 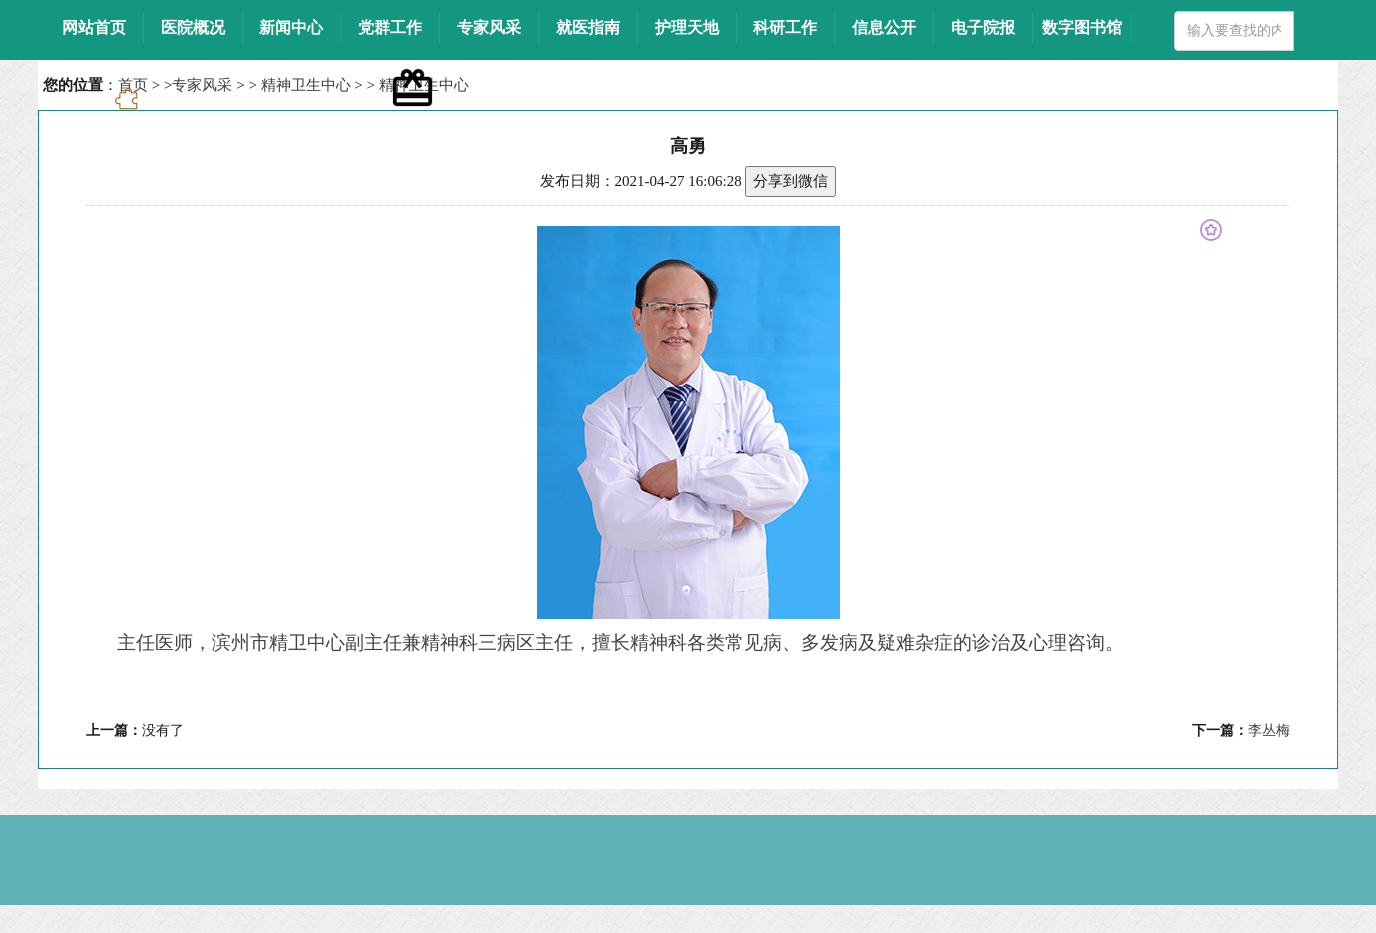 What do you see at coordinates (412, 88) in the screenshot?
I see `redeem a gift card or voucher` at bounding box center [412, 88].